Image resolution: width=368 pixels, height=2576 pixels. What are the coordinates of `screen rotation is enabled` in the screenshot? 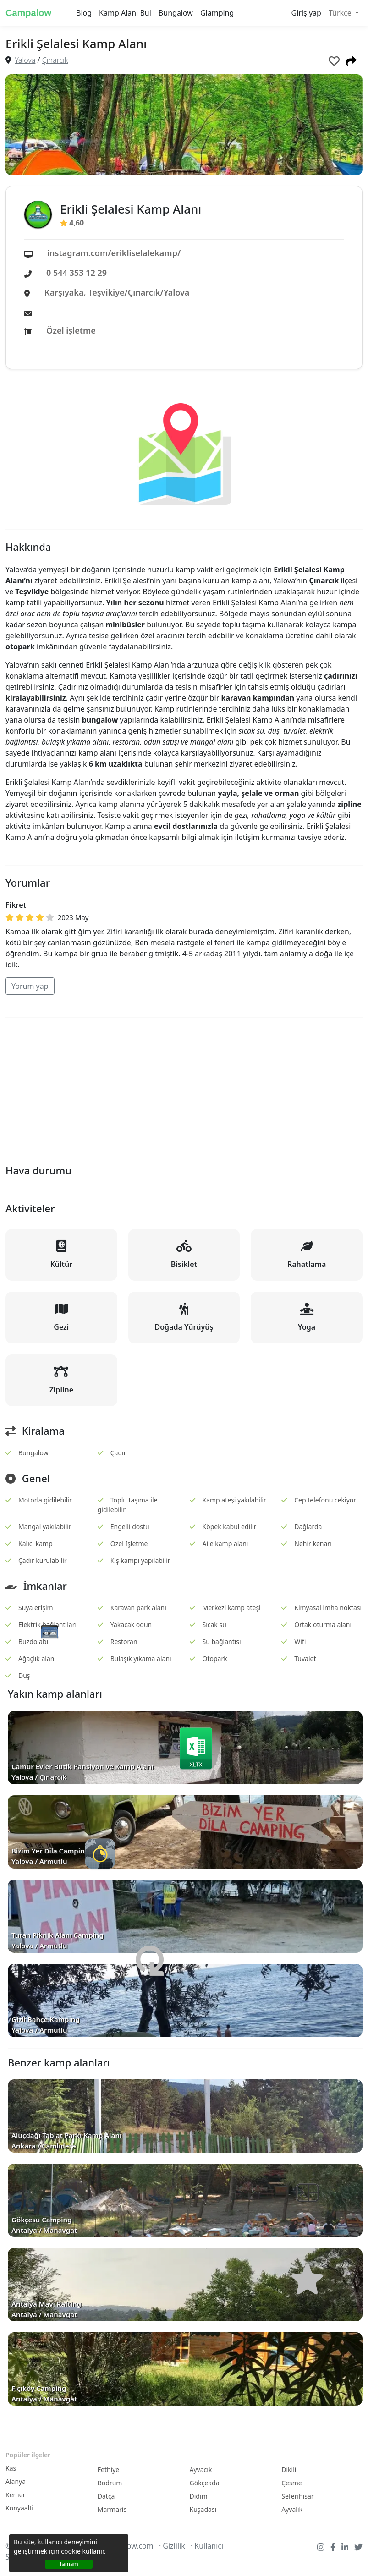 It's located at (149, 1962).